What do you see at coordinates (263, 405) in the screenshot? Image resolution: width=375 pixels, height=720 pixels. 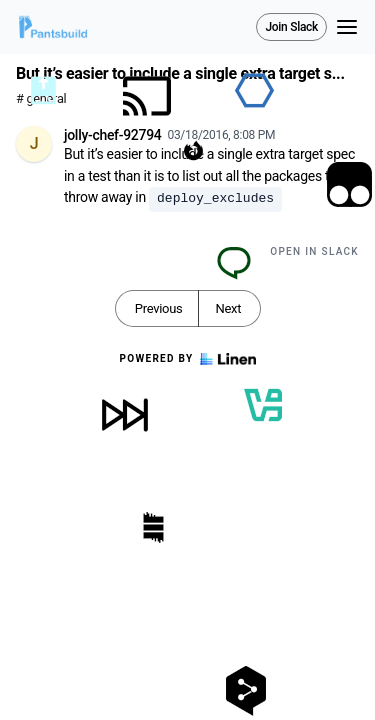 I see `open VirtualBox virtual machine manager` at bounding box center [263, 405].